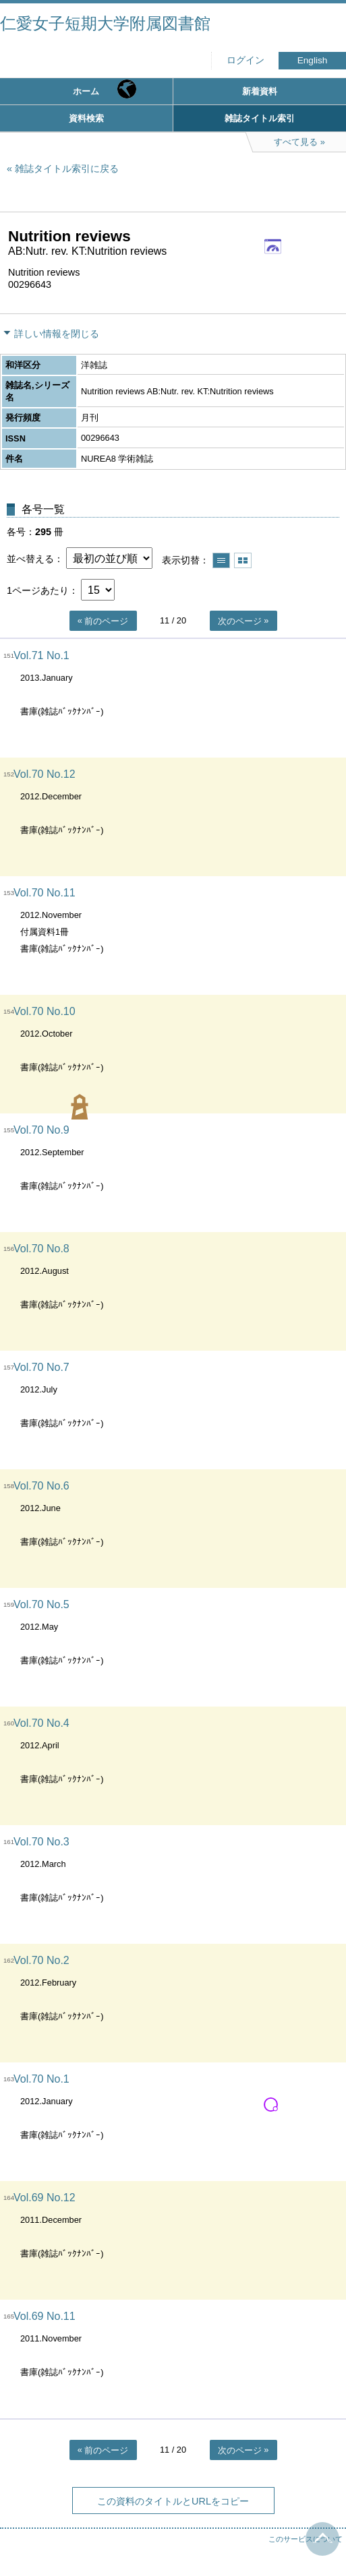  What do you see at coordinates (270, 2104) in the screenshot?
I see `oxygen brand logo` at bounding box center [270, 2104].